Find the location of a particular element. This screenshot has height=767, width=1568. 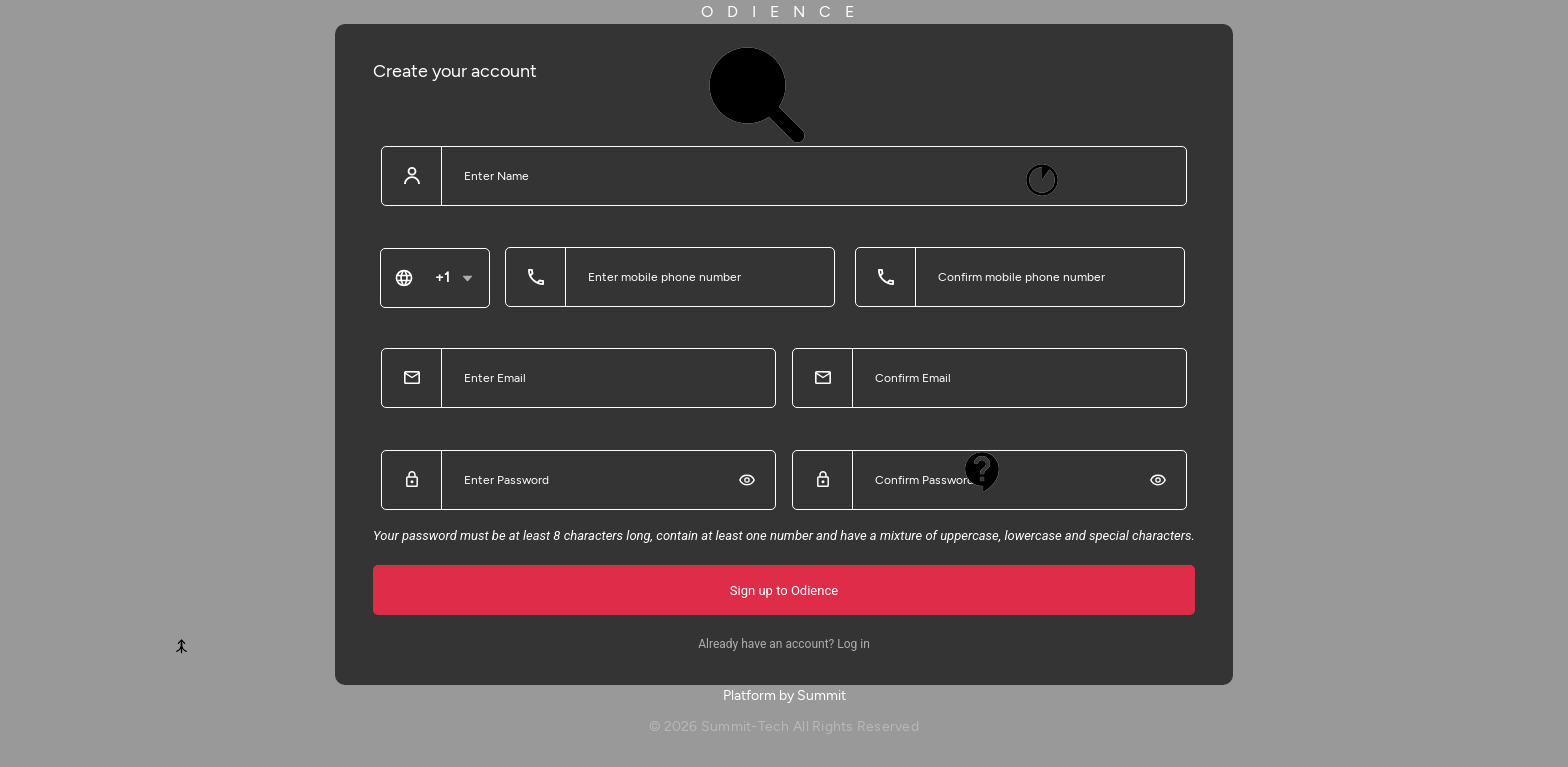

merge two branches or paths together is located at coordinates (181, 646).